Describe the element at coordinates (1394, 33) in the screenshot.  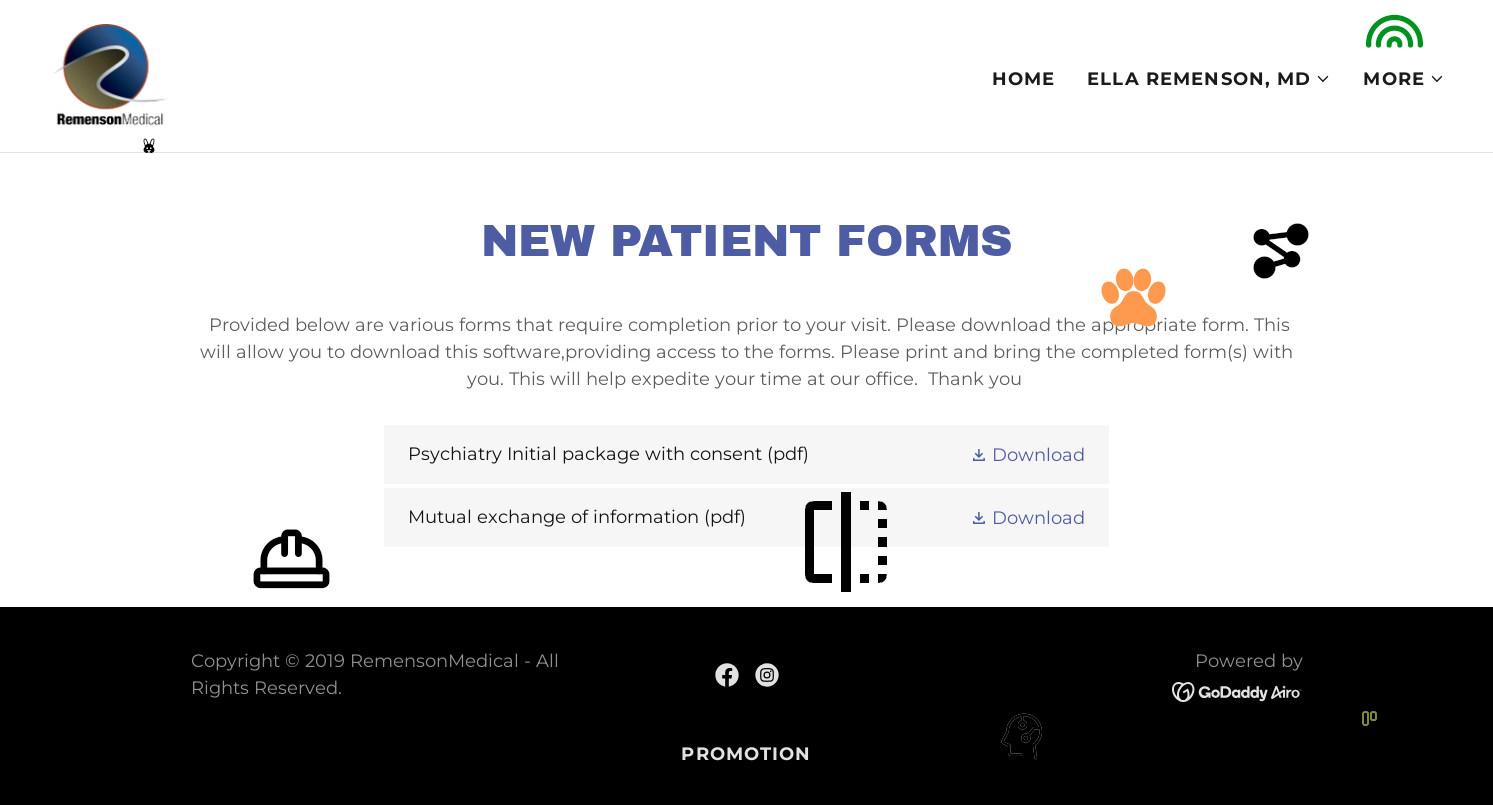
I see `indicates weather conditions showing a rainbow` at that location.